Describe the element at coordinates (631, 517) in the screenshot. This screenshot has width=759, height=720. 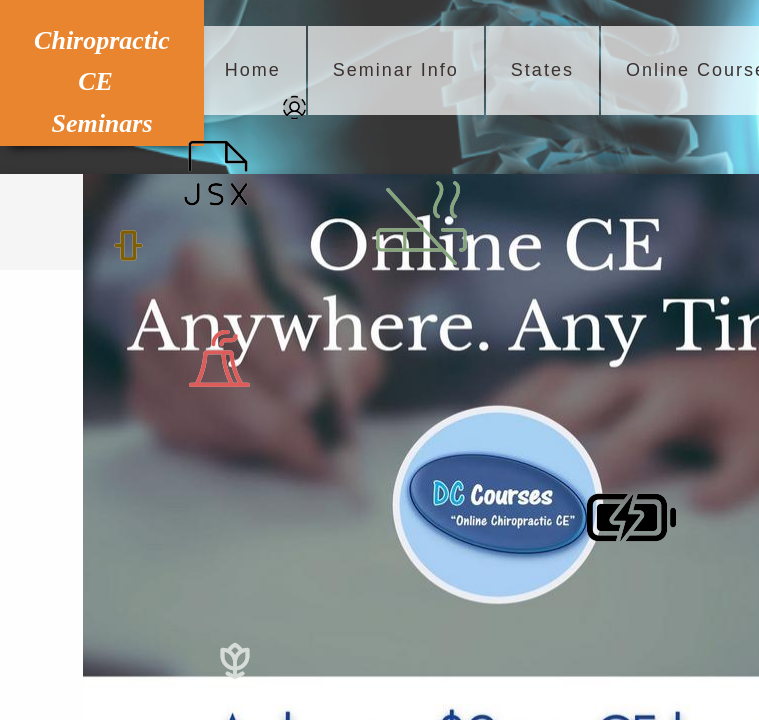
I see `indicates device is currently charging` at that location.